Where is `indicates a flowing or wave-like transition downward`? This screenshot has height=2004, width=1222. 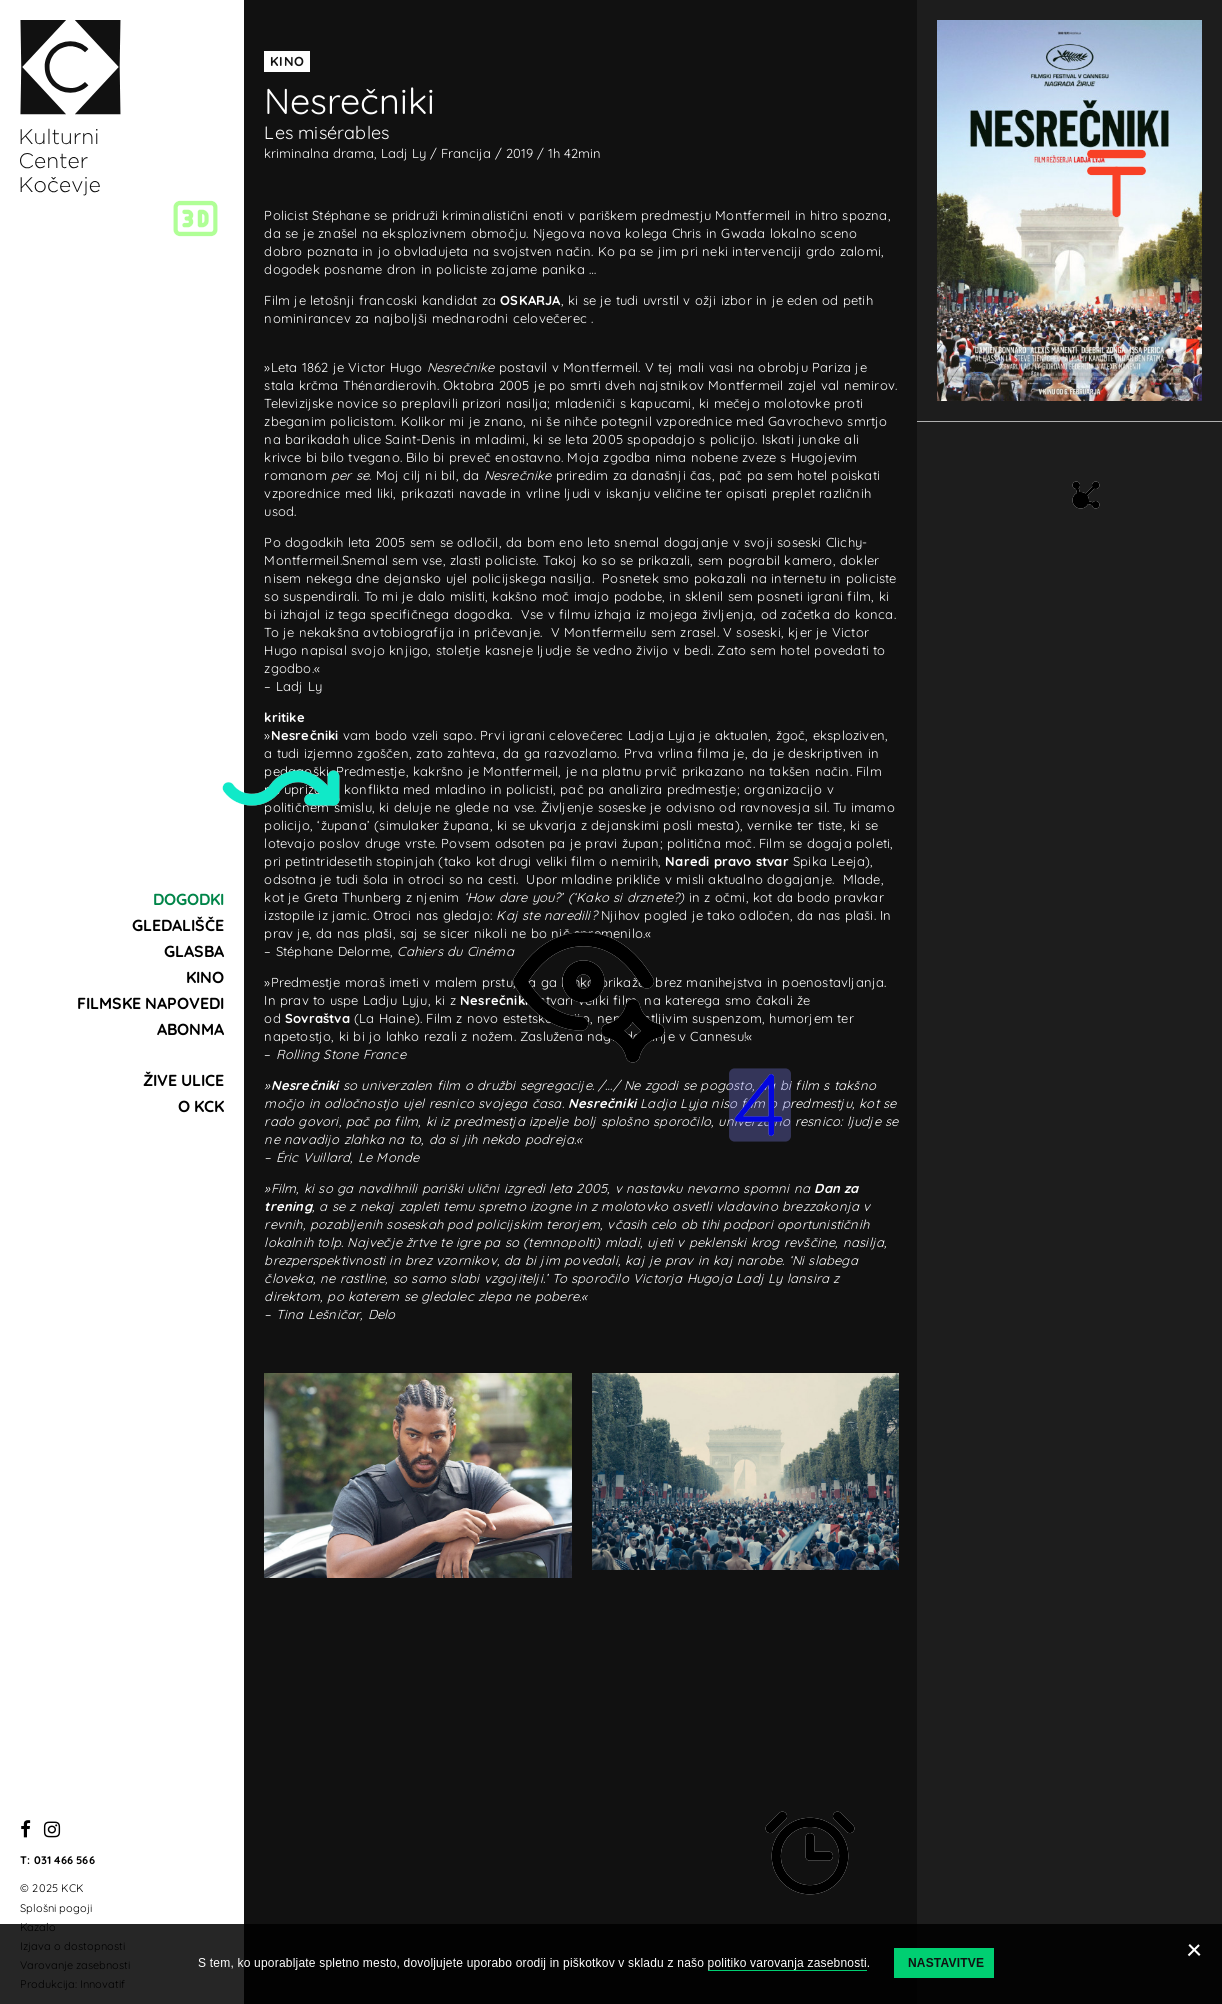 indicates a flowing or wave-like transition downward is located at coordinates (281, 788).